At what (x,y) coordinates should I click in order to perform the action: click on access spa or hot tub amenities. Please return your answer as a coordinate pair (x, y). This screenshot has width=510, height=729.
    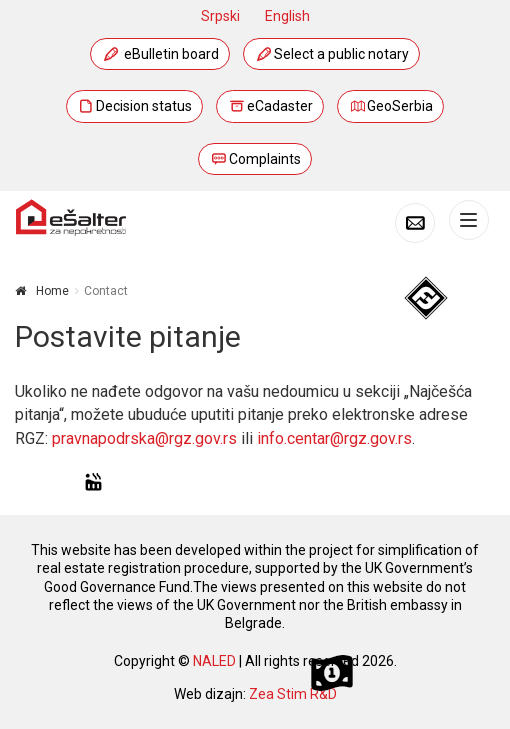
    Looking at the image, I should click on (93, 481).